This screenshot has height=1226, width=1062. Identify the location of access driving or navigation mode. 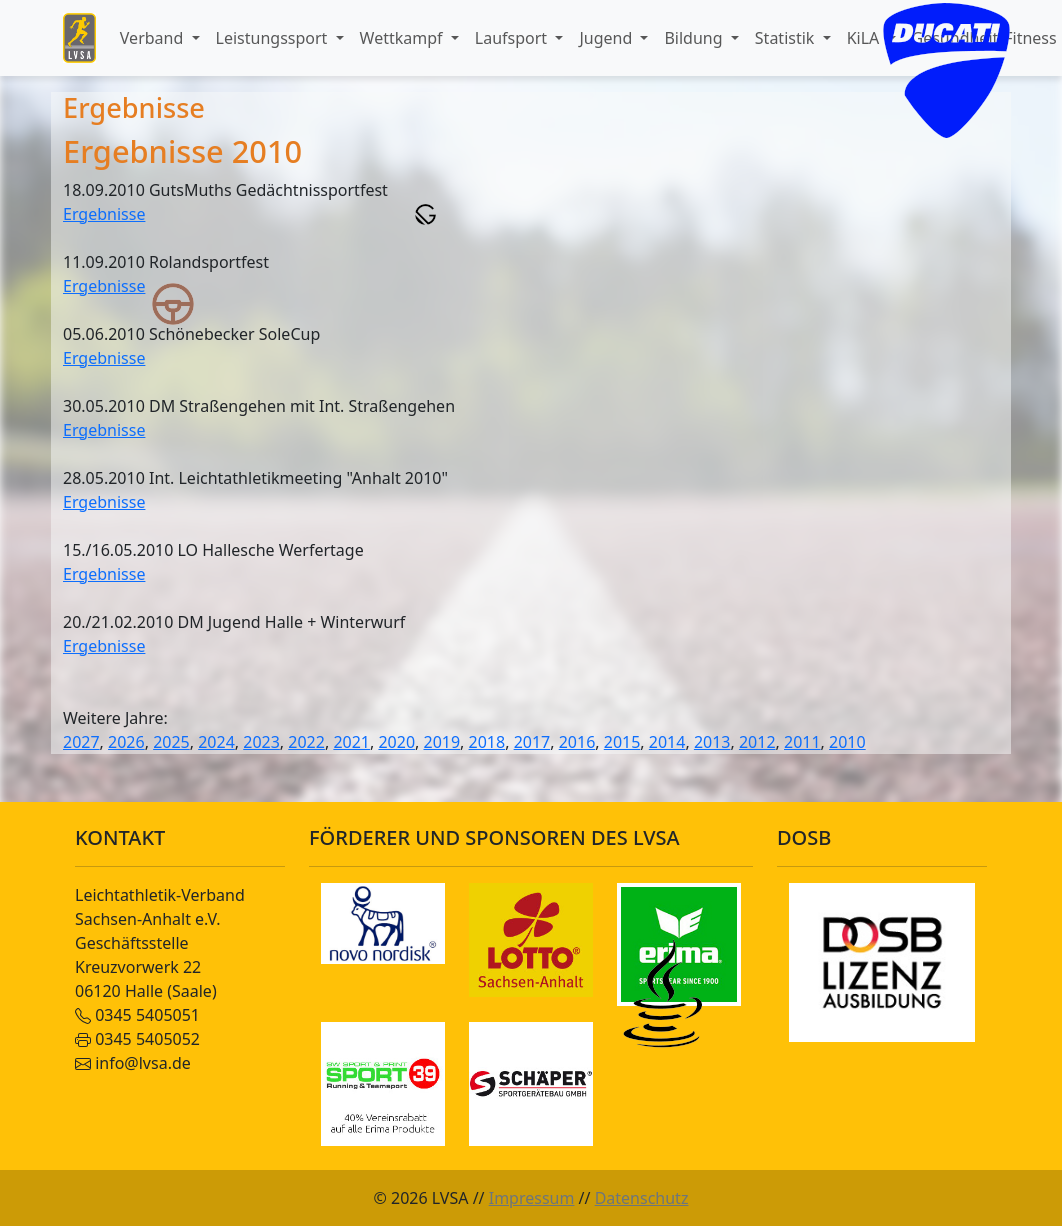
(173, 304).